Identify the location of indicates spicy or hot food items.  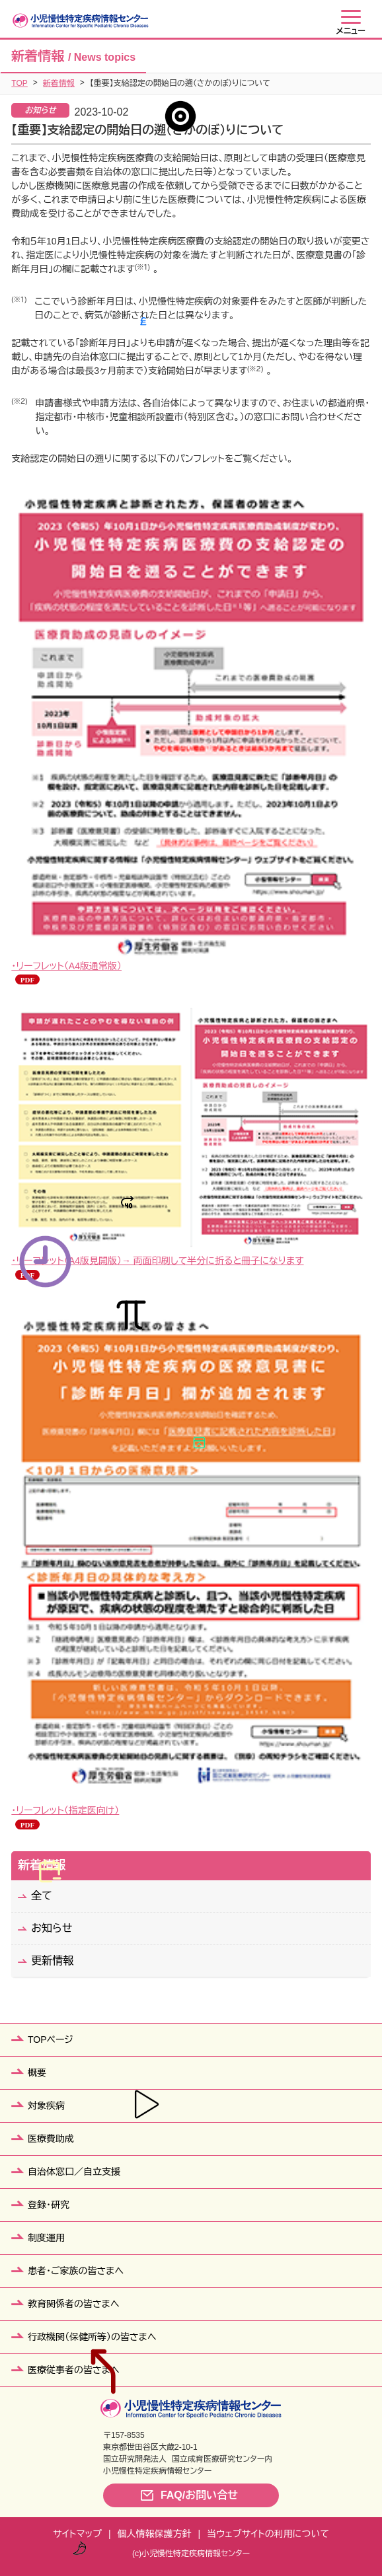
(80, 2548).